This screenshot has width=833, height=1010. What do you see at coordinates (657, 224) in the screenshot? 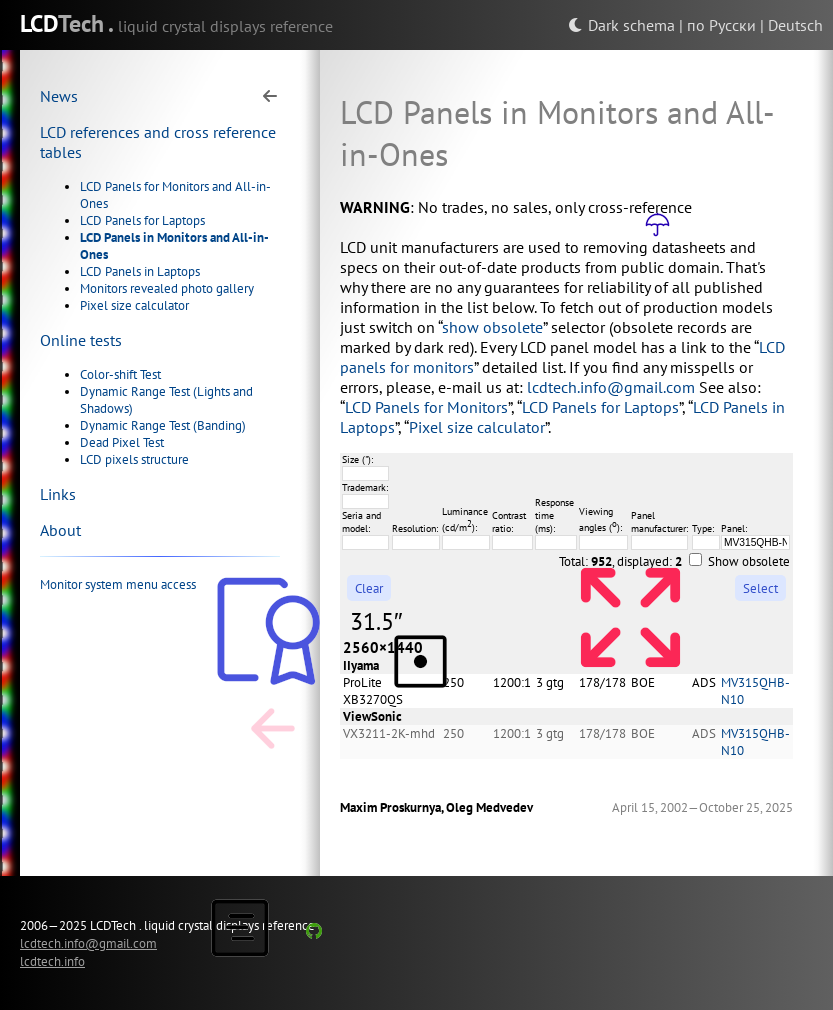
I see `view weather protection or rain forecast` at bounding box center [657, 224].